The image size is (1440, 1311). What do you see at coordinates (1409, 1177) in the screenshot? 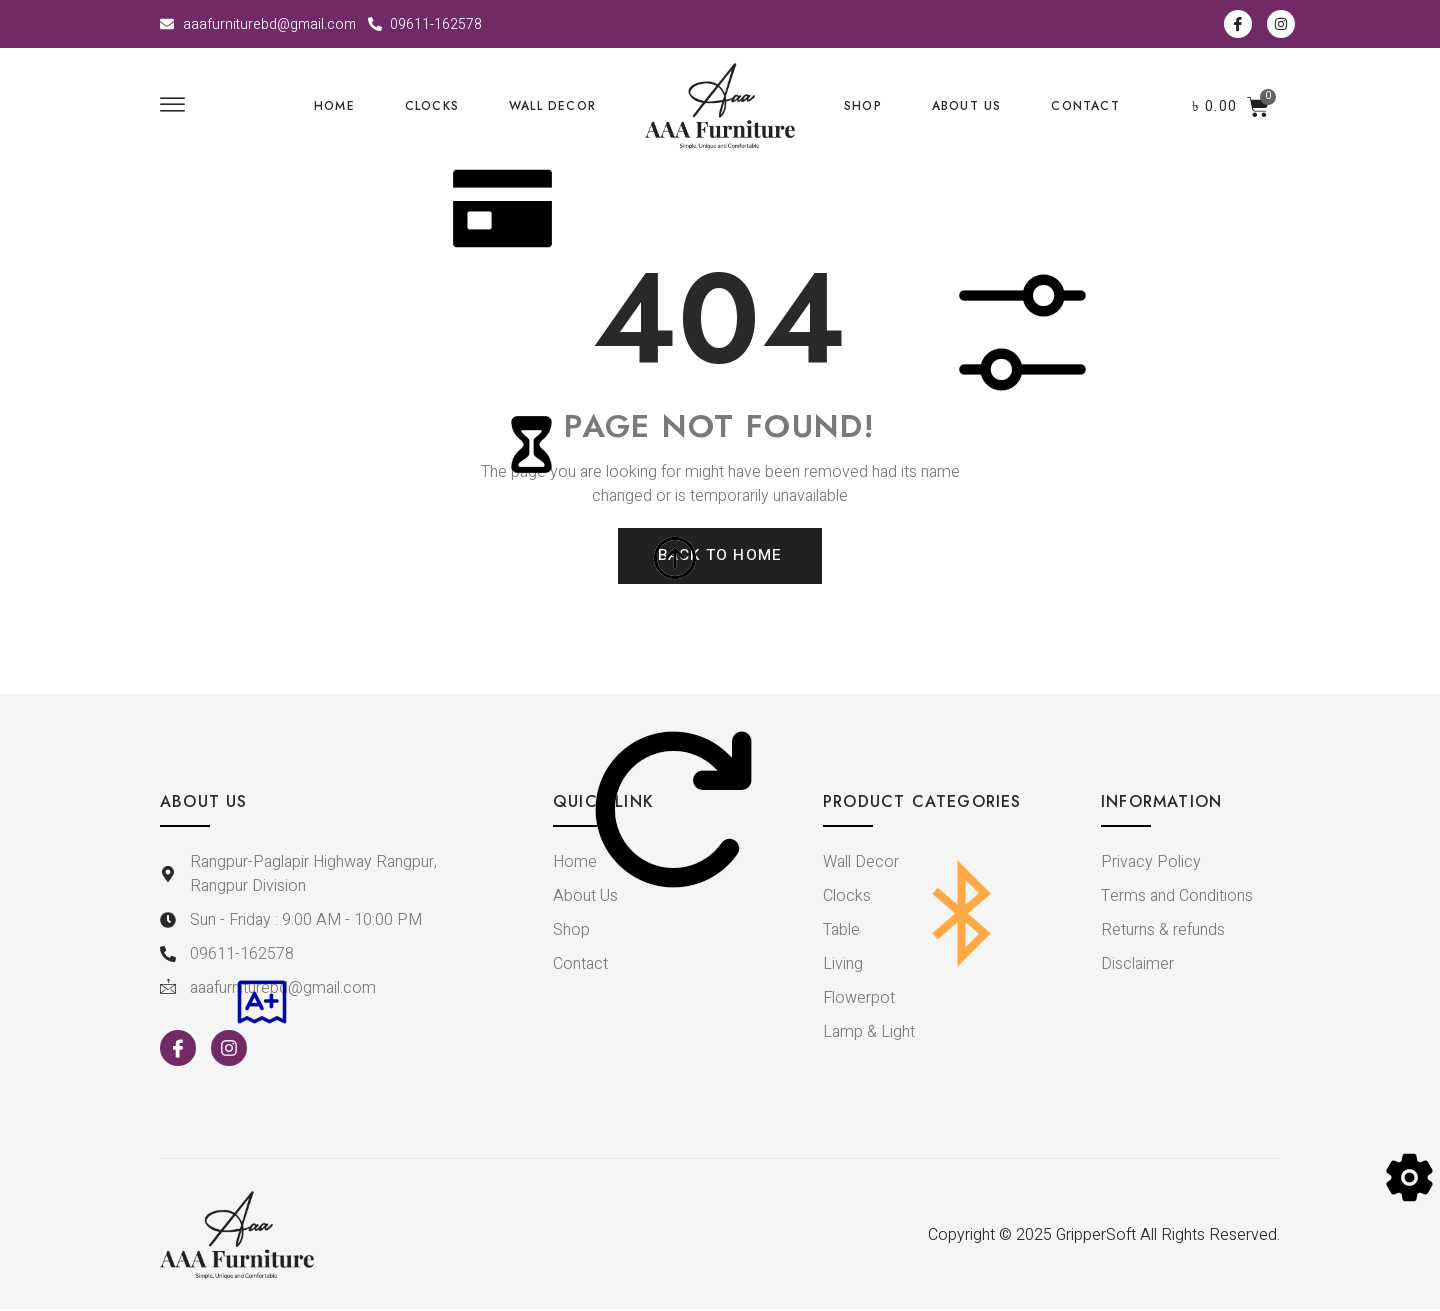
I see `open settings menu` at bounding box center [1409, 1177].